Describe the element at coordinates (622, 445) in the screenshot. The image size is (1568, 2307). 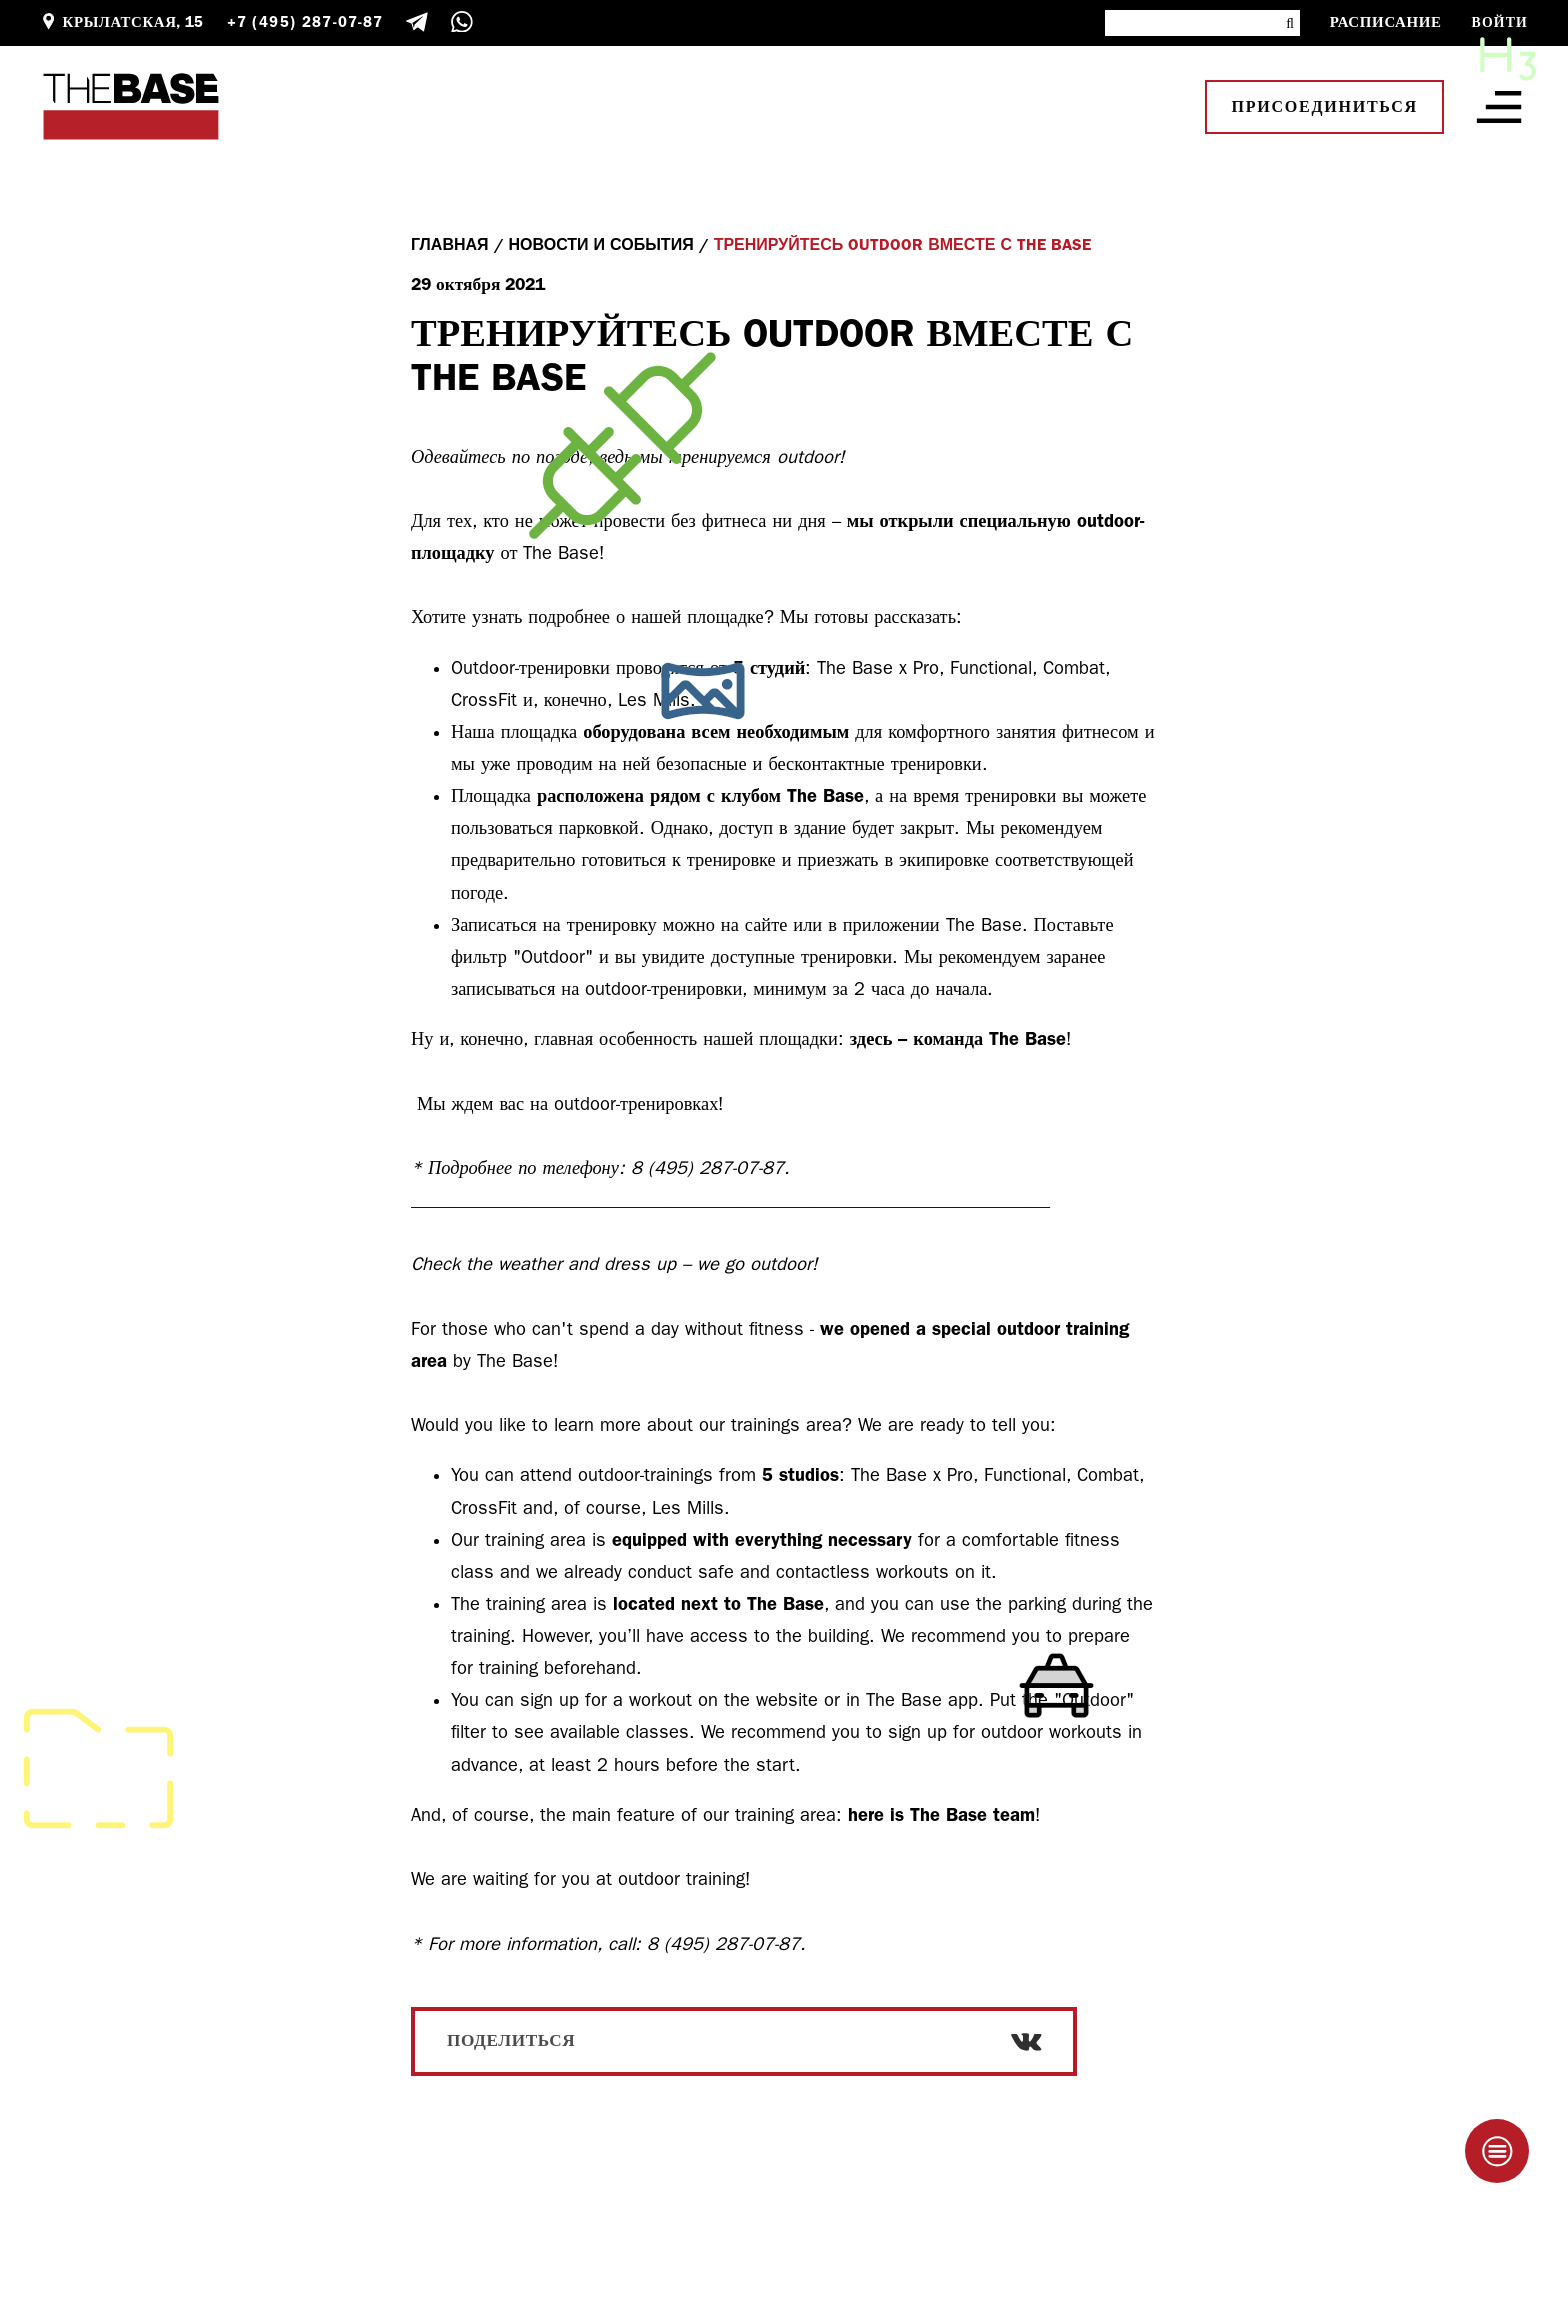
I see `connect or establish a connection` at that location.